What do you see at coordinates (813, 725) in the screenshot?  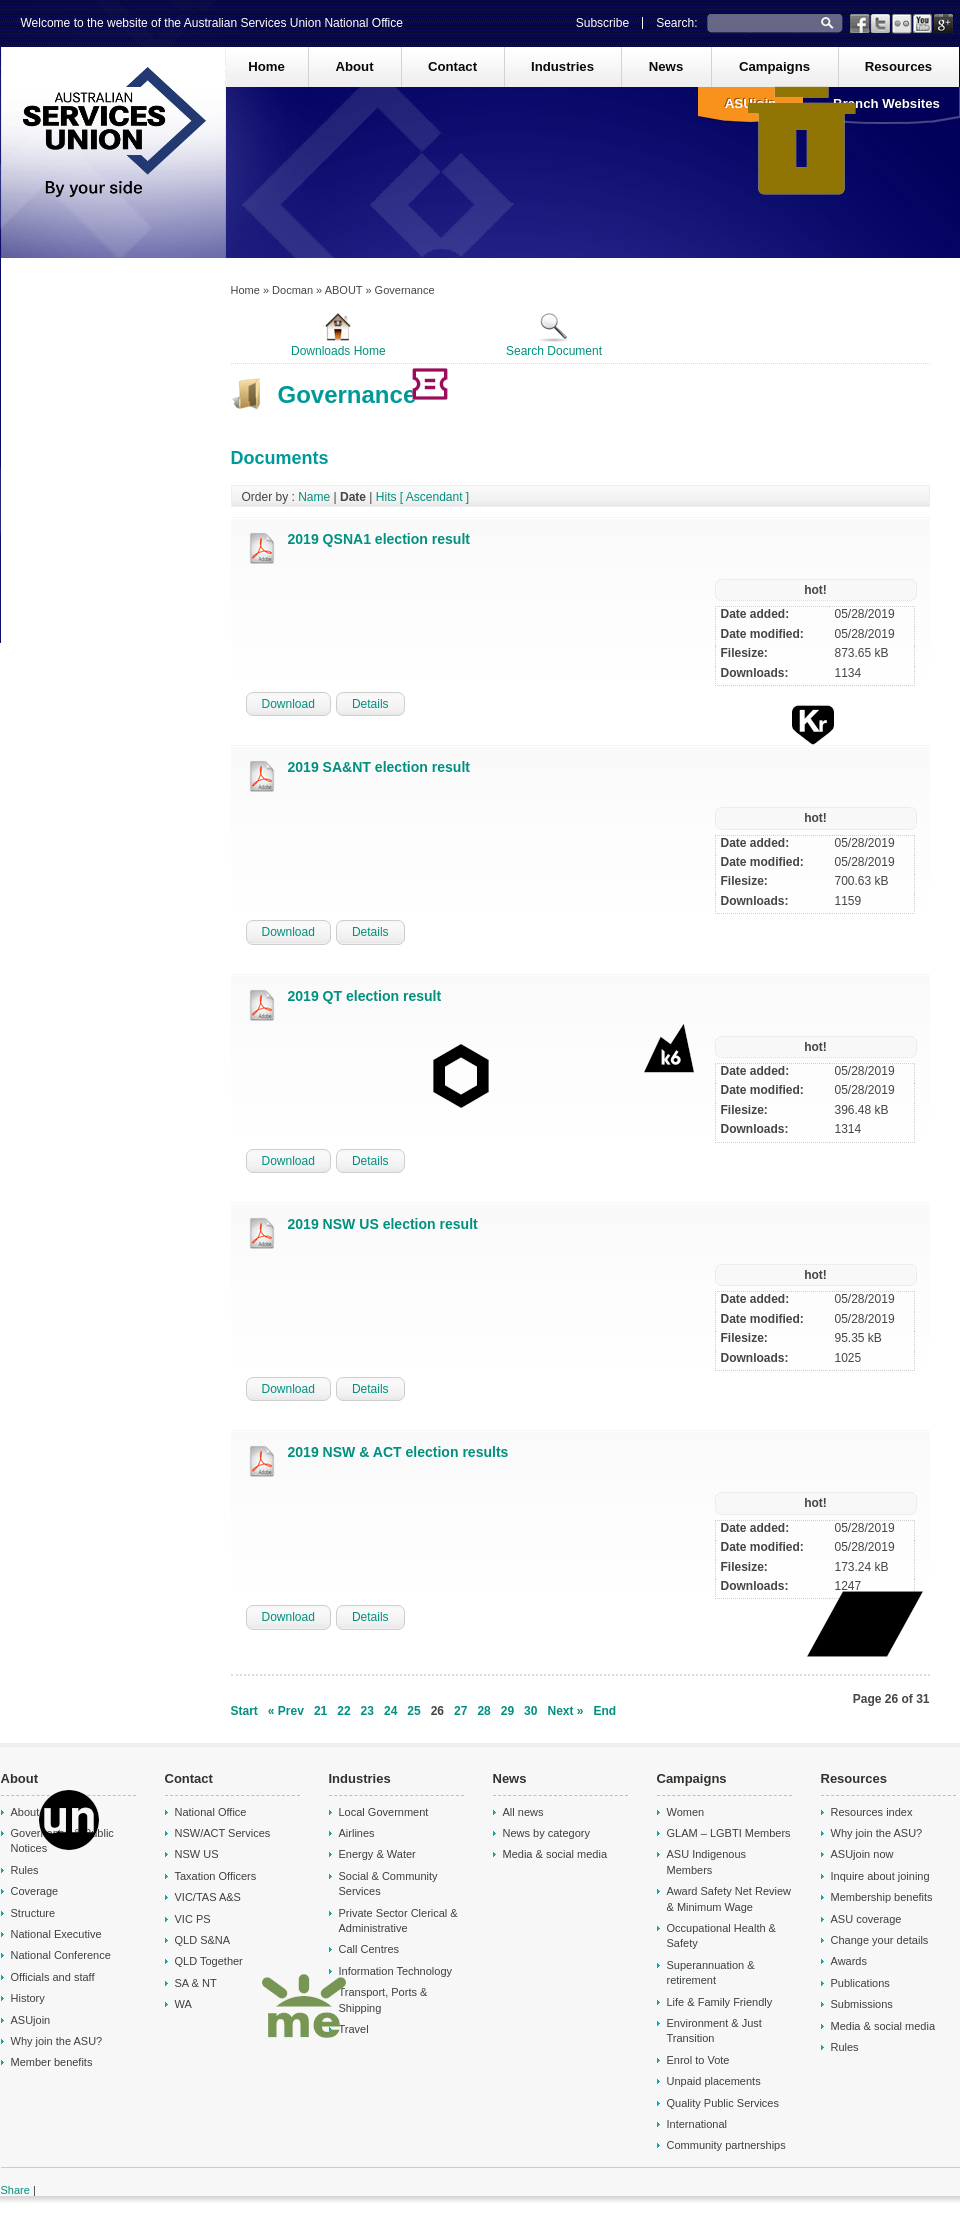 I see `kred app or service logo` at bounding box center [813, 725].